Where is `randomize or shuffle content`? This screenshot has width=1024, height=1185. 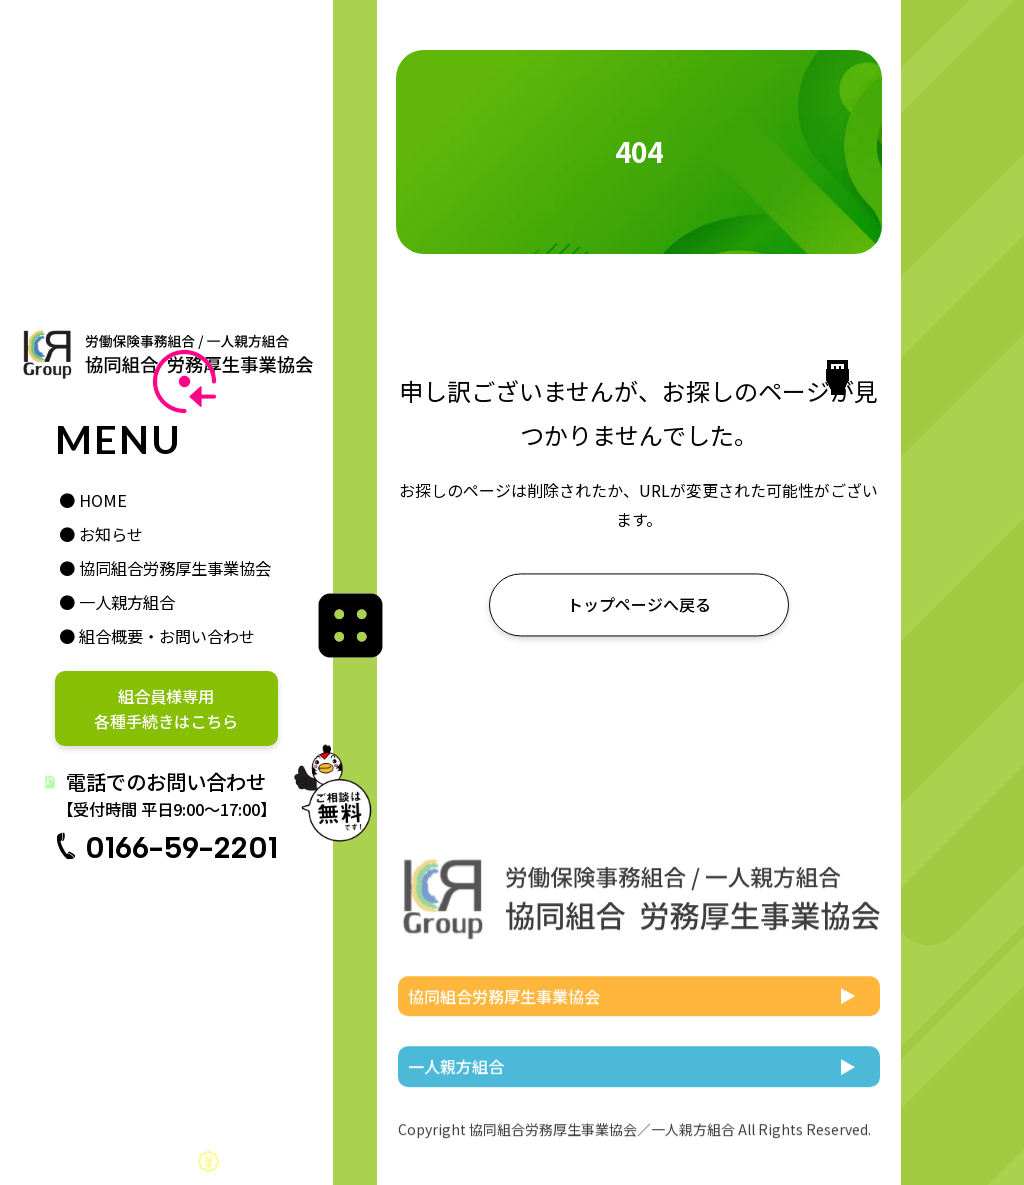 randomize or shuffle content is located at coordinates (350, 625).